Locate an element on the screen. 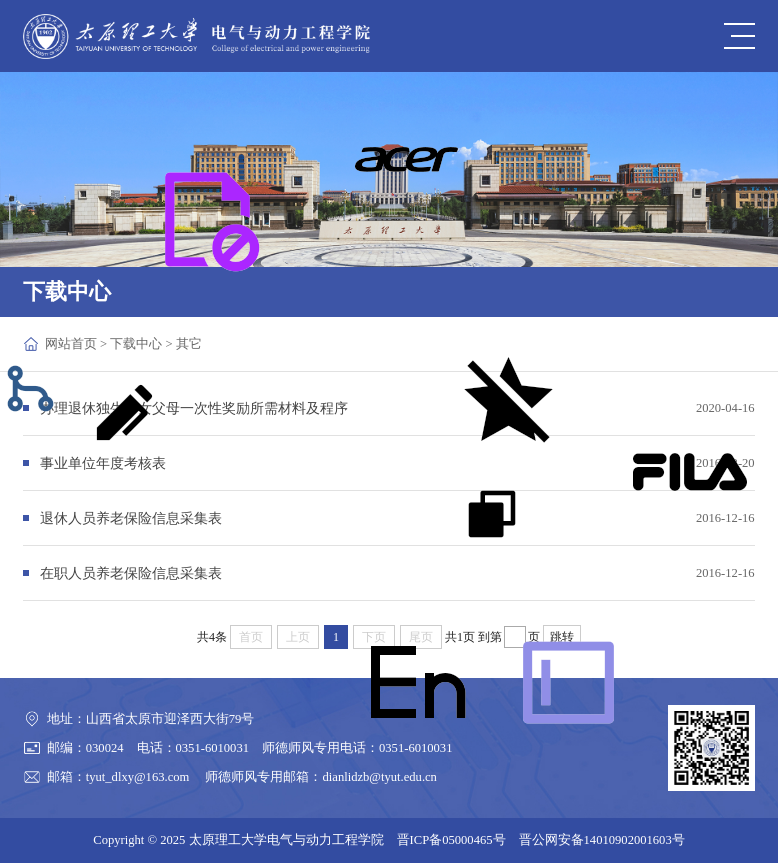 The width and height of the screenshot is (778, 863). acer brand logo is located at coordinates (406, 159).